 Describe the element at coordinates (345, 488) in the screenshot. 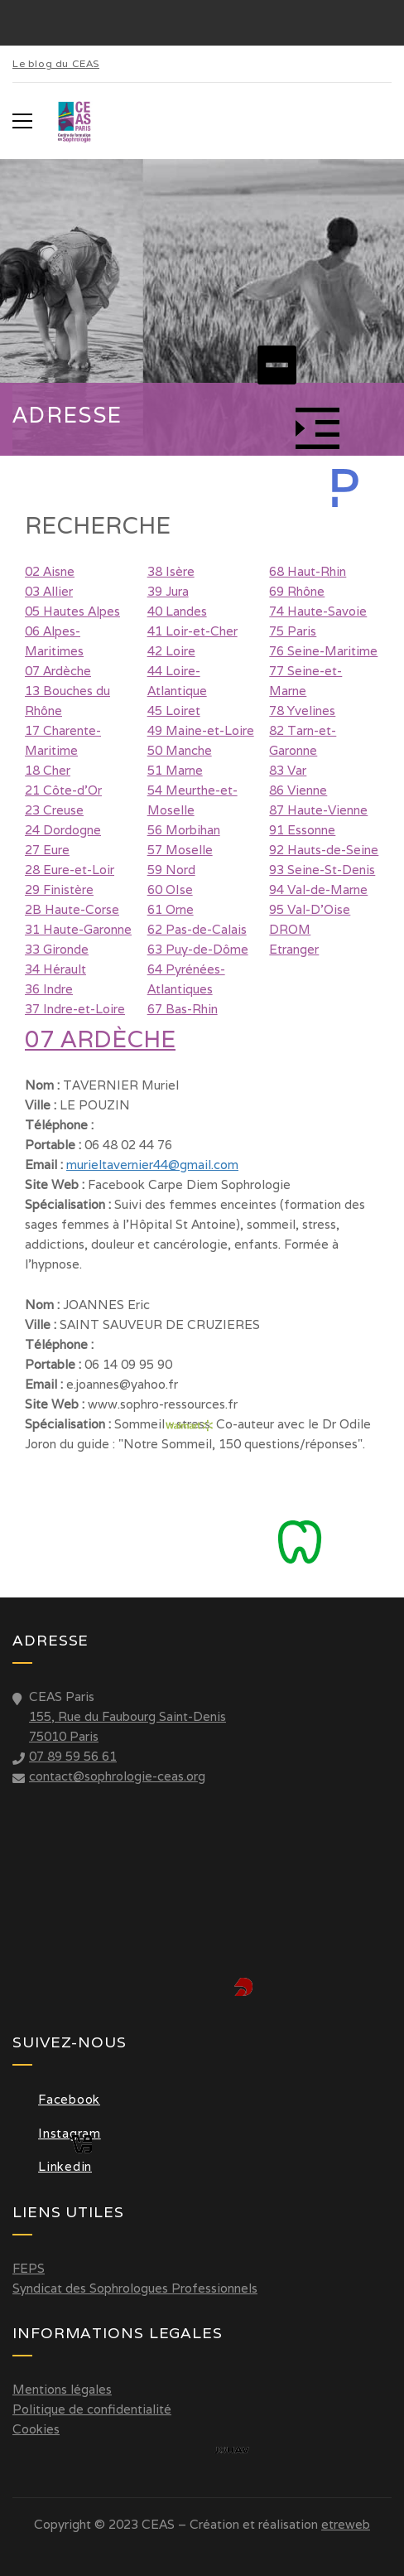

I see `open PagerDuty incident management app` at that location.